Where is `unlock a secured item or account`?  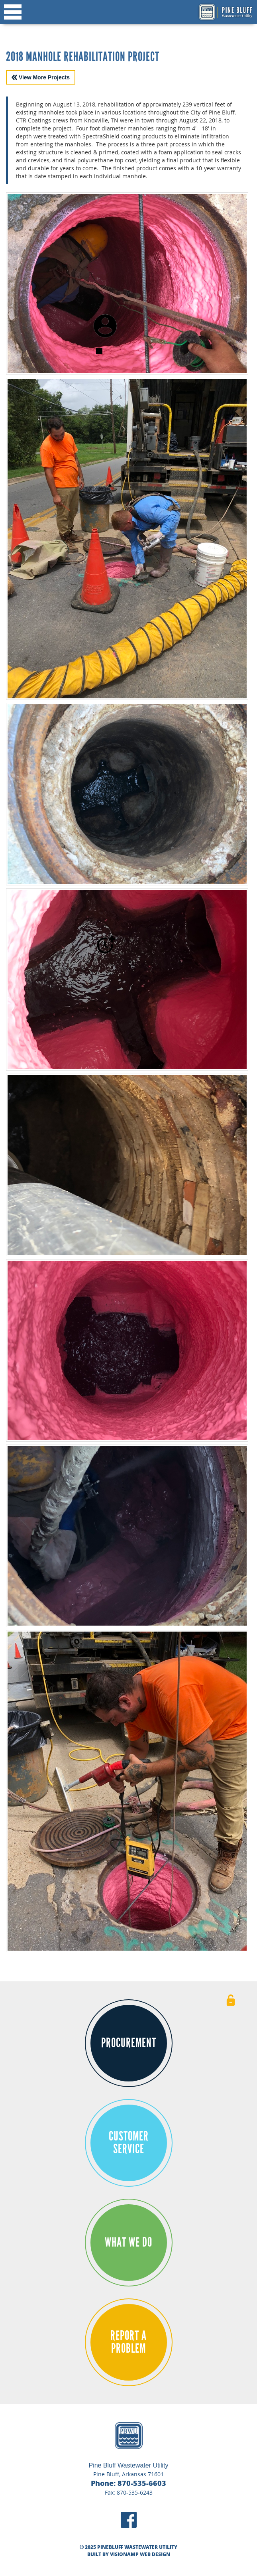 unlock a secured item or account is located at coordinates (231, 2000).